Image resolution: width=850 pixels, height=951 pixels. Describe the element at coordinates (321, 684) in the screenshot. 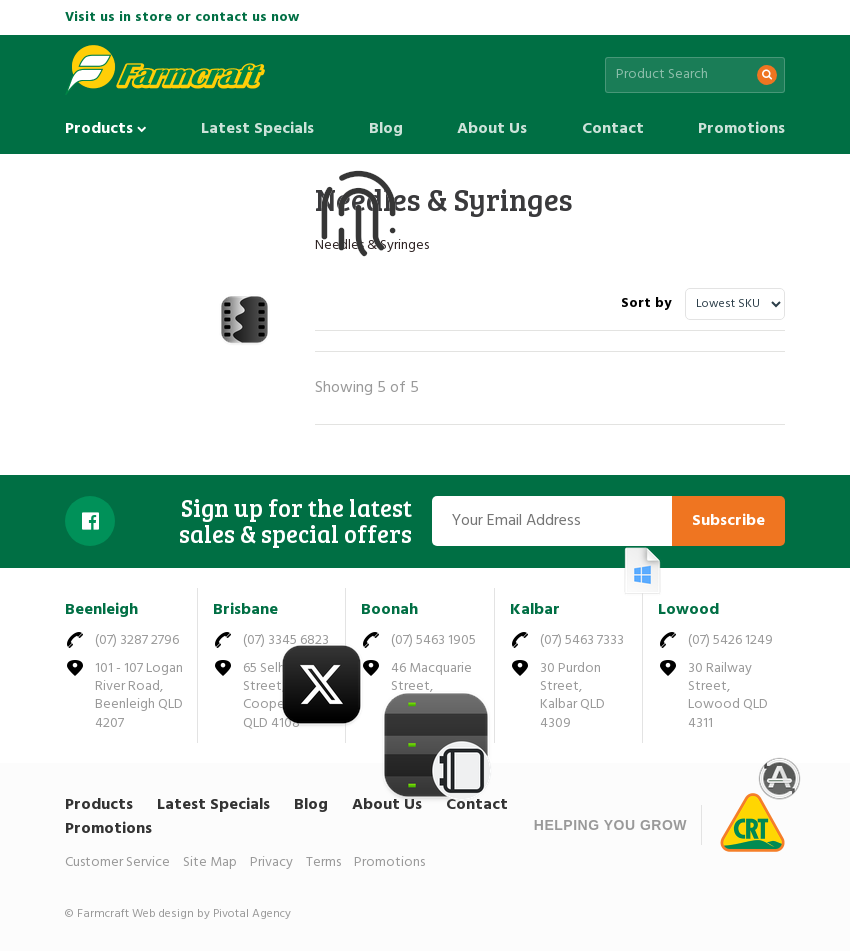

I see `open the X (formerly Twitter) app` at that location.